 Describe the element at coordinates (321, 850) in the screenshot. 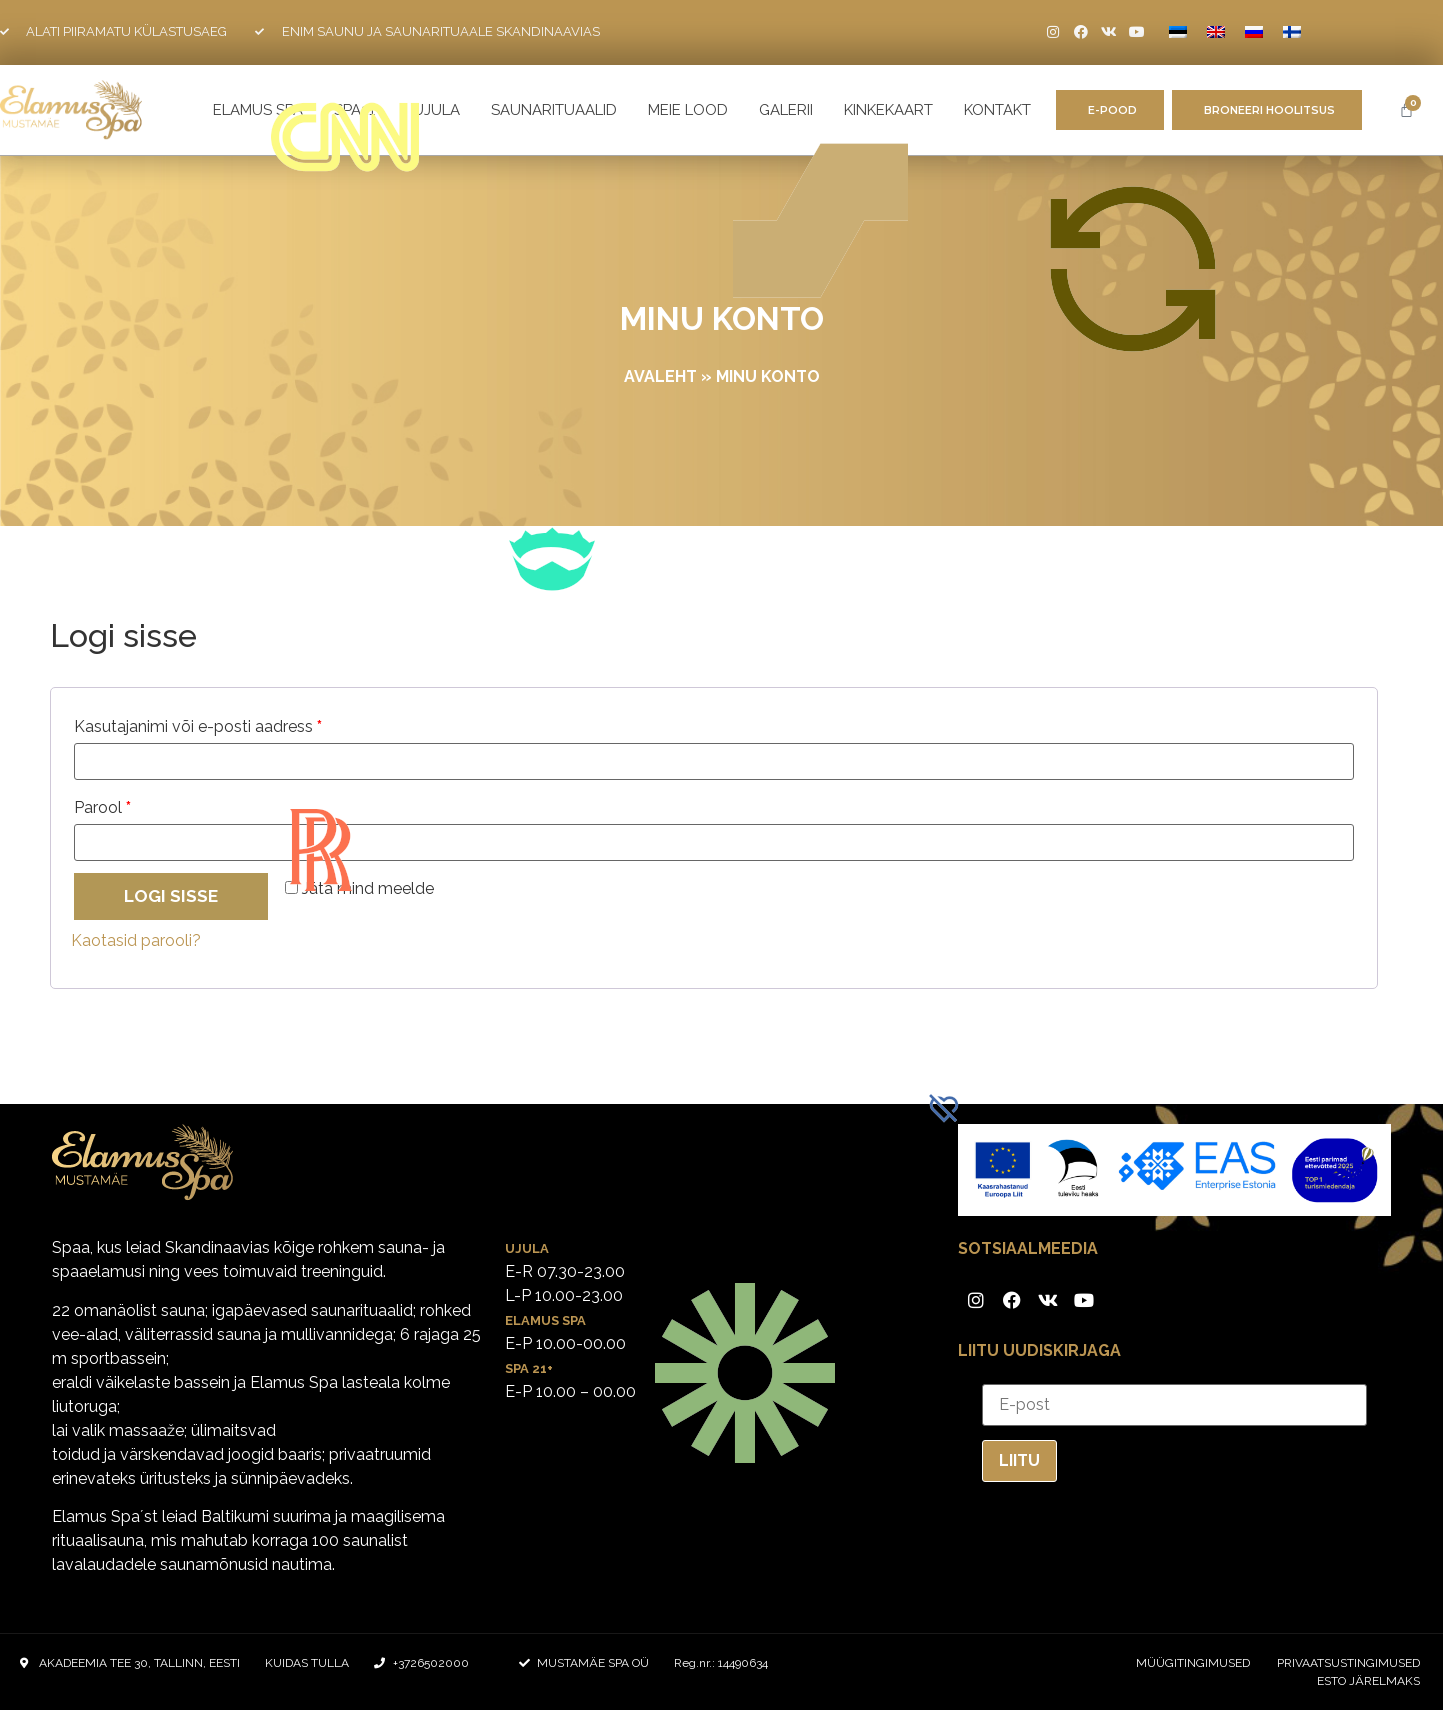

I see `rolls-royce brand logo` at that location.